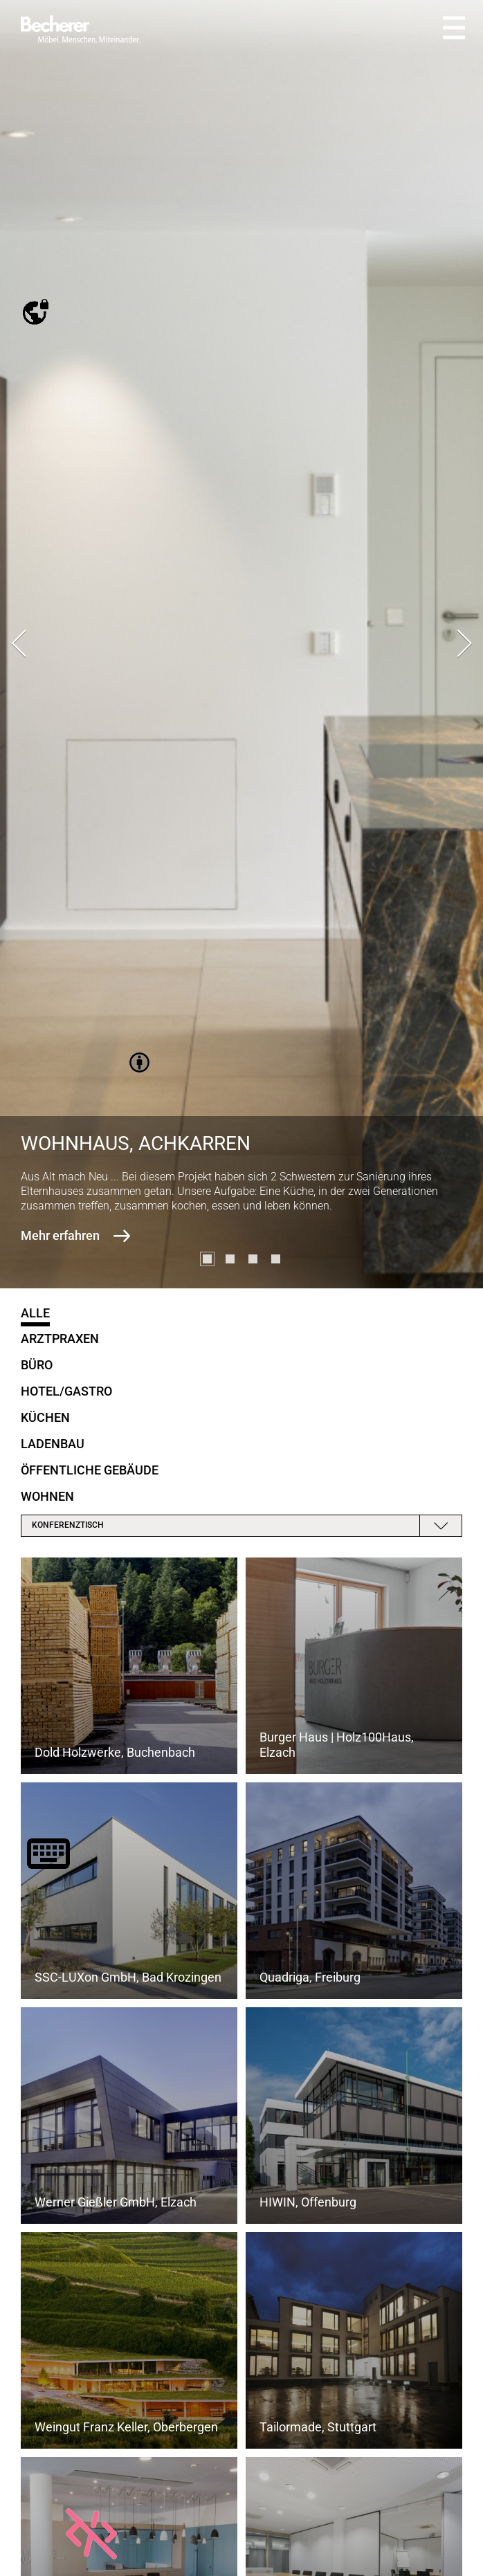 The height and width of the screenshot is (2576, 483). I want to click on code view disabled or unavailable, so click(91, 2534).